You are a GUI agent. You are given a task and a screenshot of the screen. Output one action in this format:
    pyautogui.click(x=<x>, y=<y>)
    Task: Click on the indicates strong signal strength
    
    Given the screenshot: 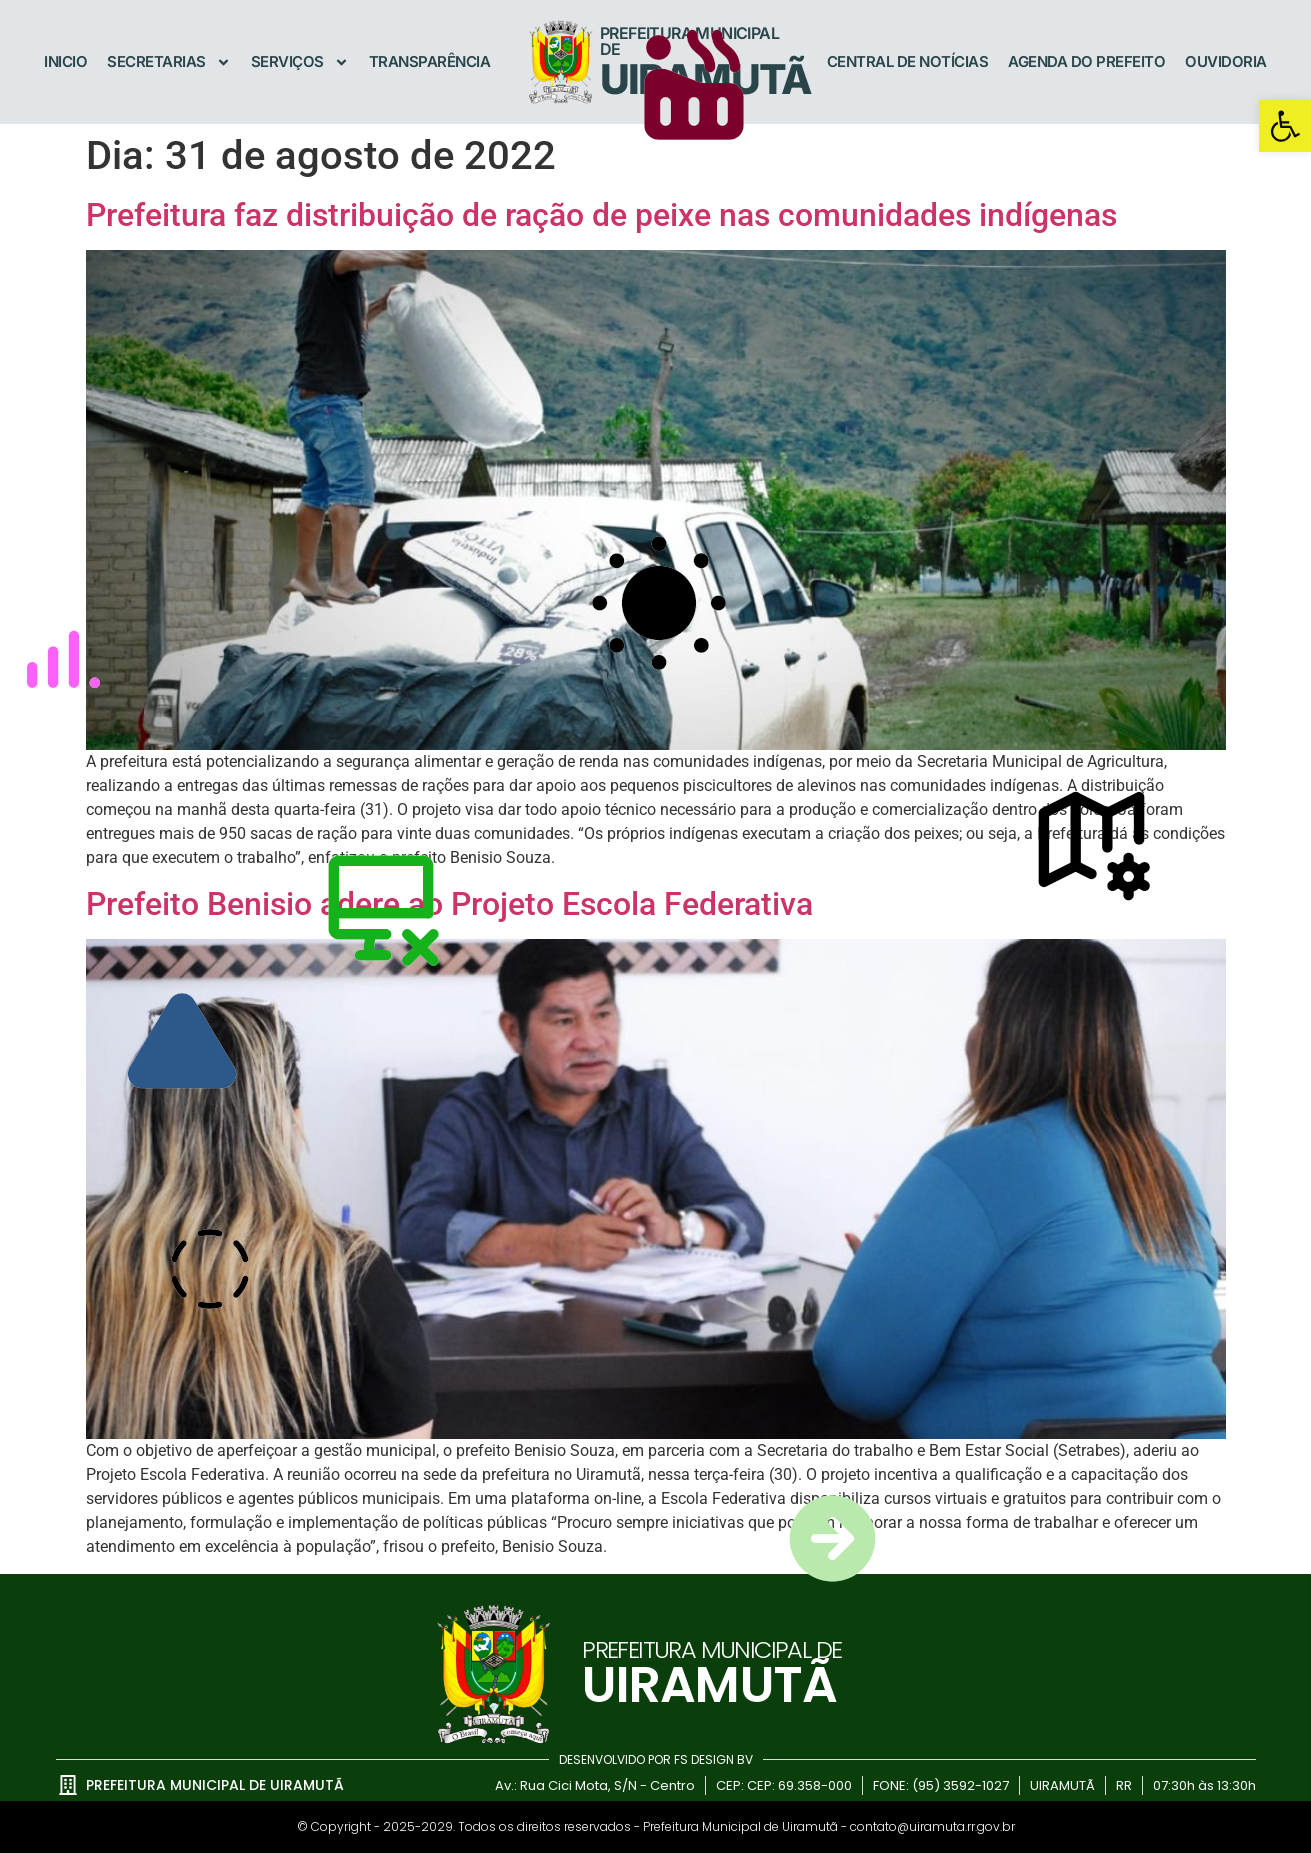 What is the action you would take?
    pyautogui.click(x=63, y=651)
    